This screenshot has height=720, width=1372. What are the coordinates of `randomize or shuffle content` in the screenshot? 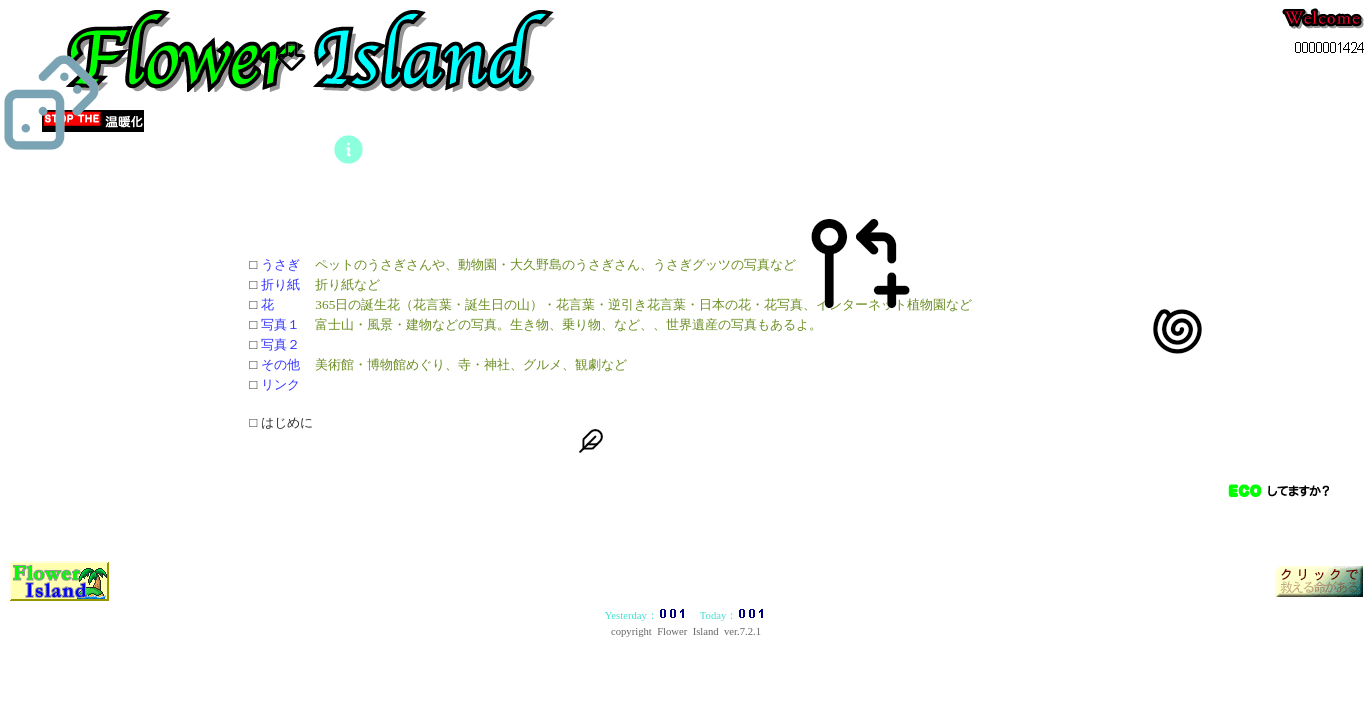 It's located at (51, 102).